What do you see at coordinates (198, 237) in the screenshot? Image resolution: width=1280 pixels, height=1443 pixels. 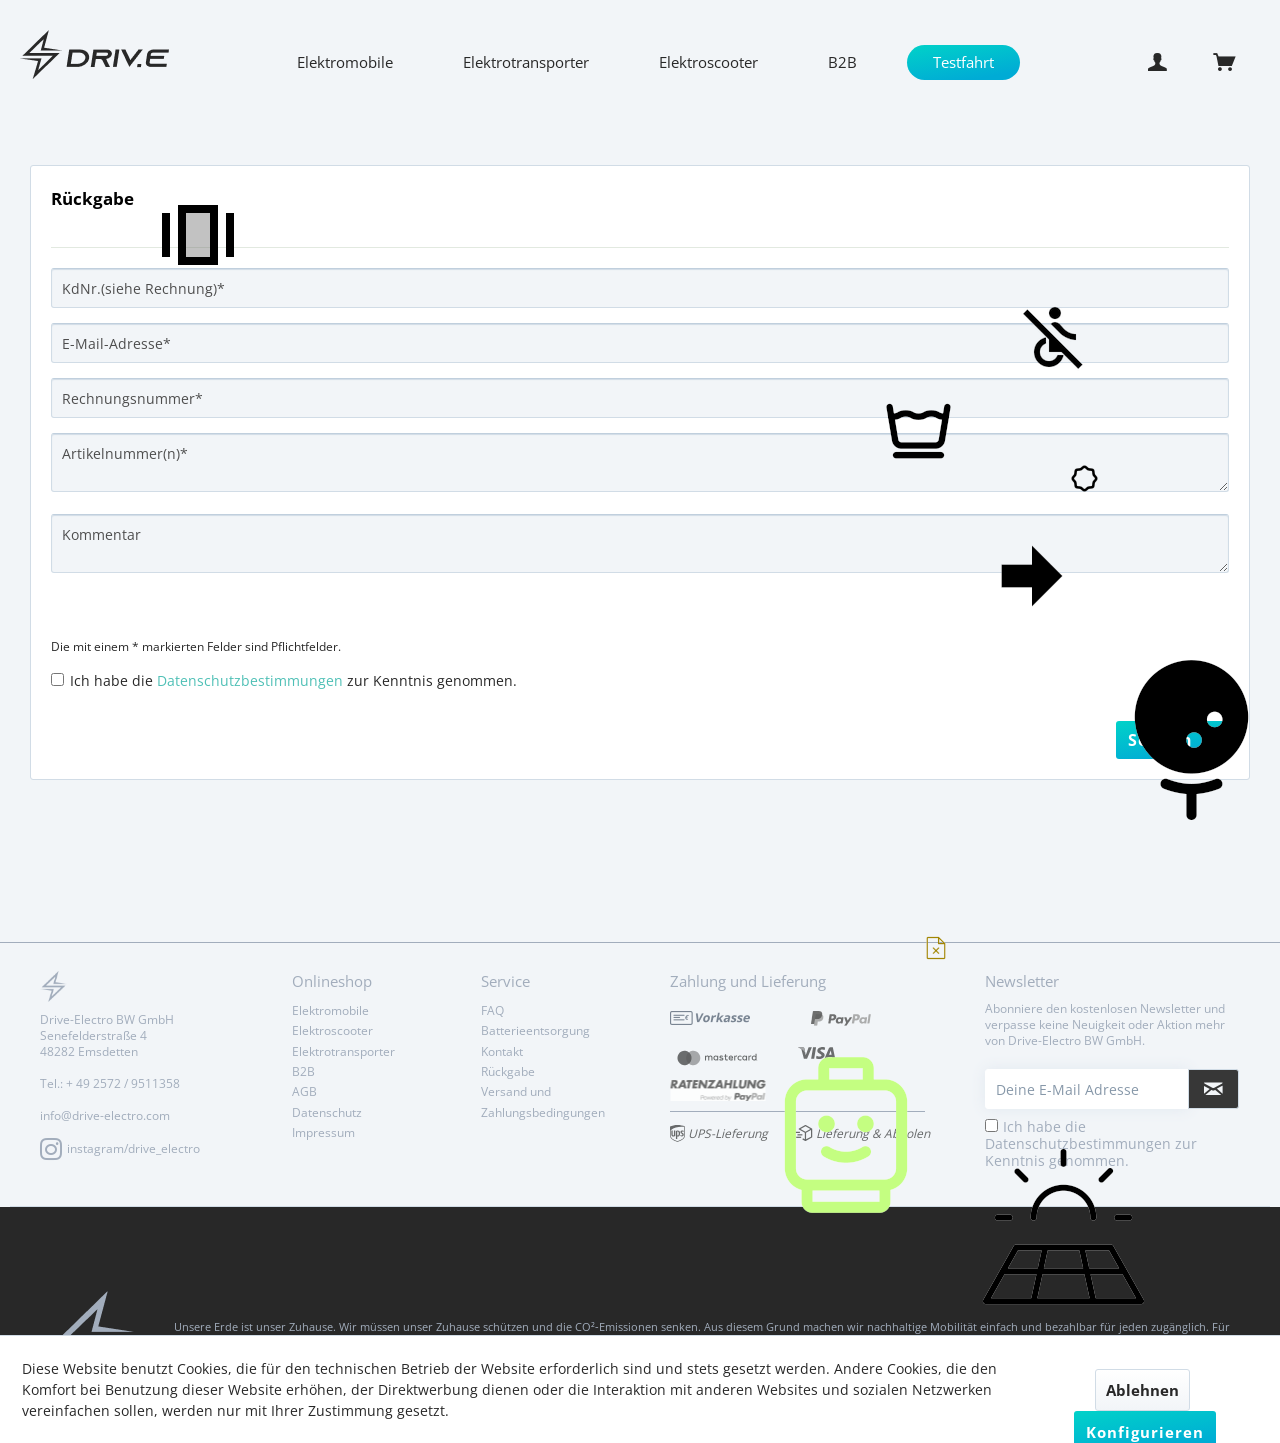 I see `view stories or sequential content` at bounding box center [198, 237].